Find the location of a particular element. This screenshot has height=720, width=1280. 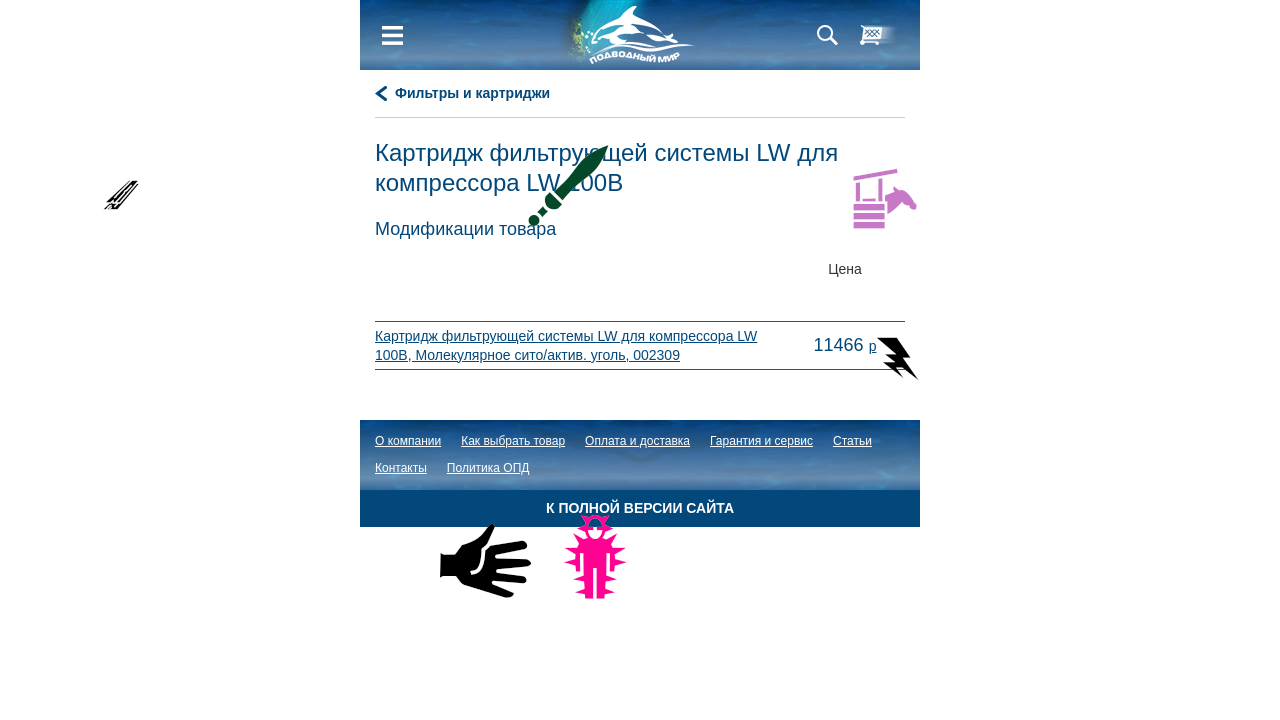

access the stable or horse shelter is located at coordinates (886, 196).